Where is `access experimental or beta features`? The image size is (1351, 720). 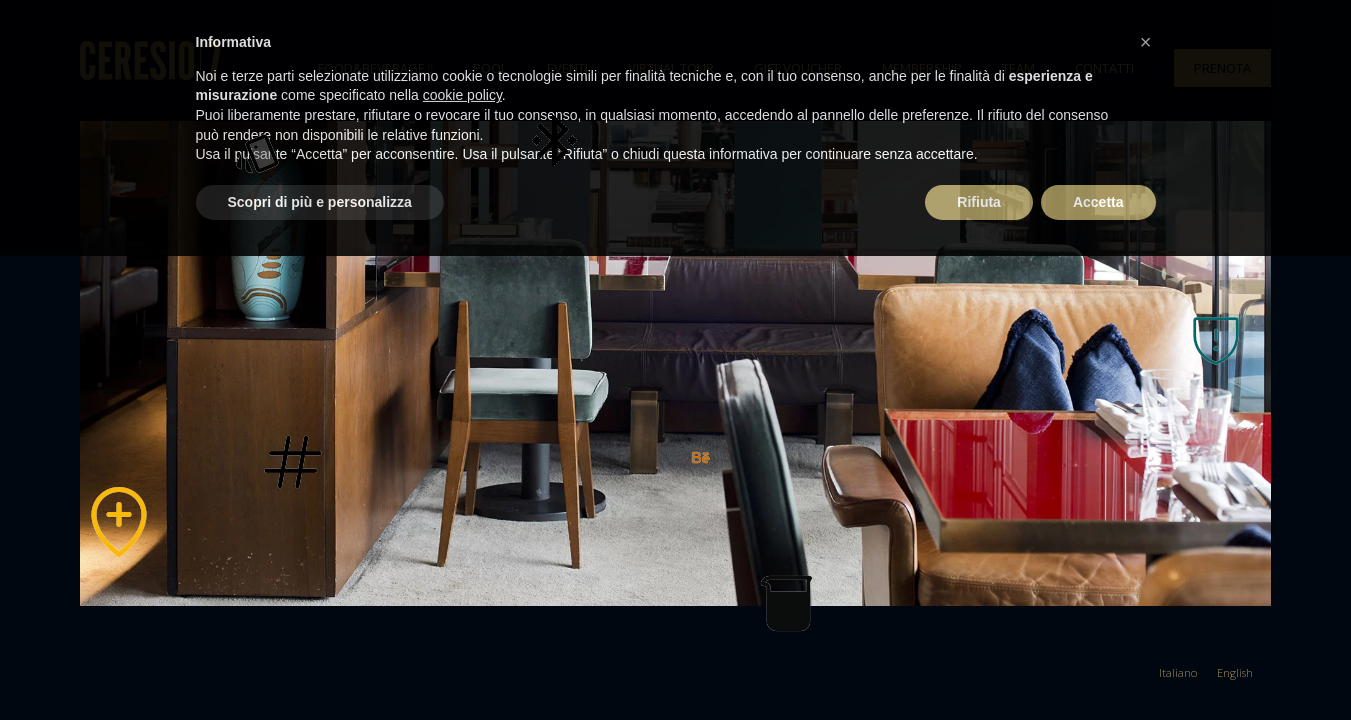
access experimental or beta features is located at coordinates (786, 603).